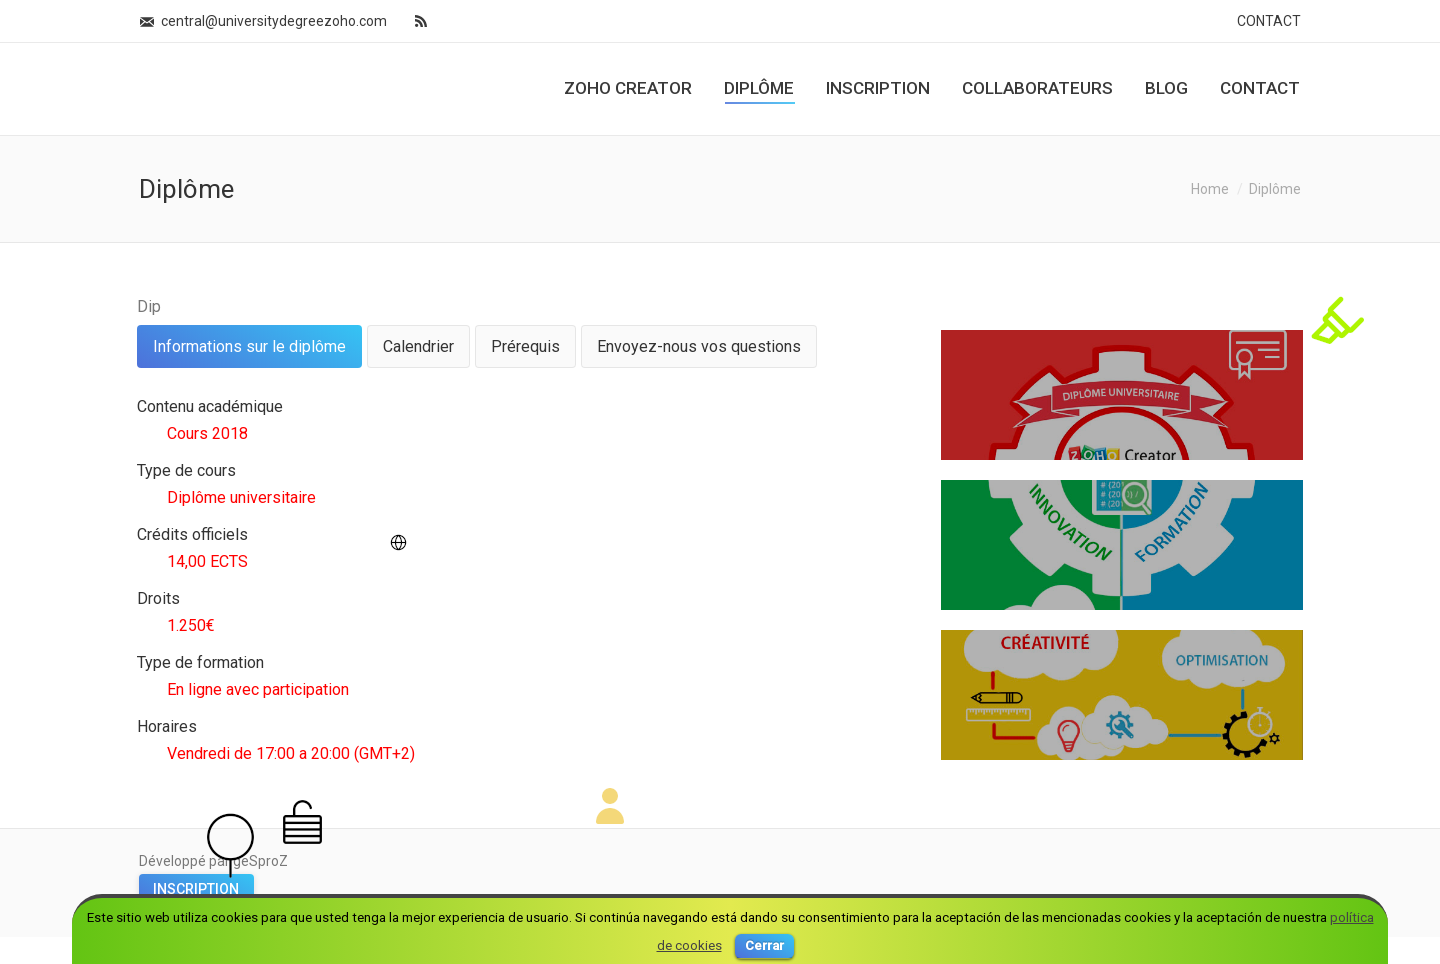 This screenshot has width=1440, height=964. I want to click on access website or browse the web, so click(398, 542).